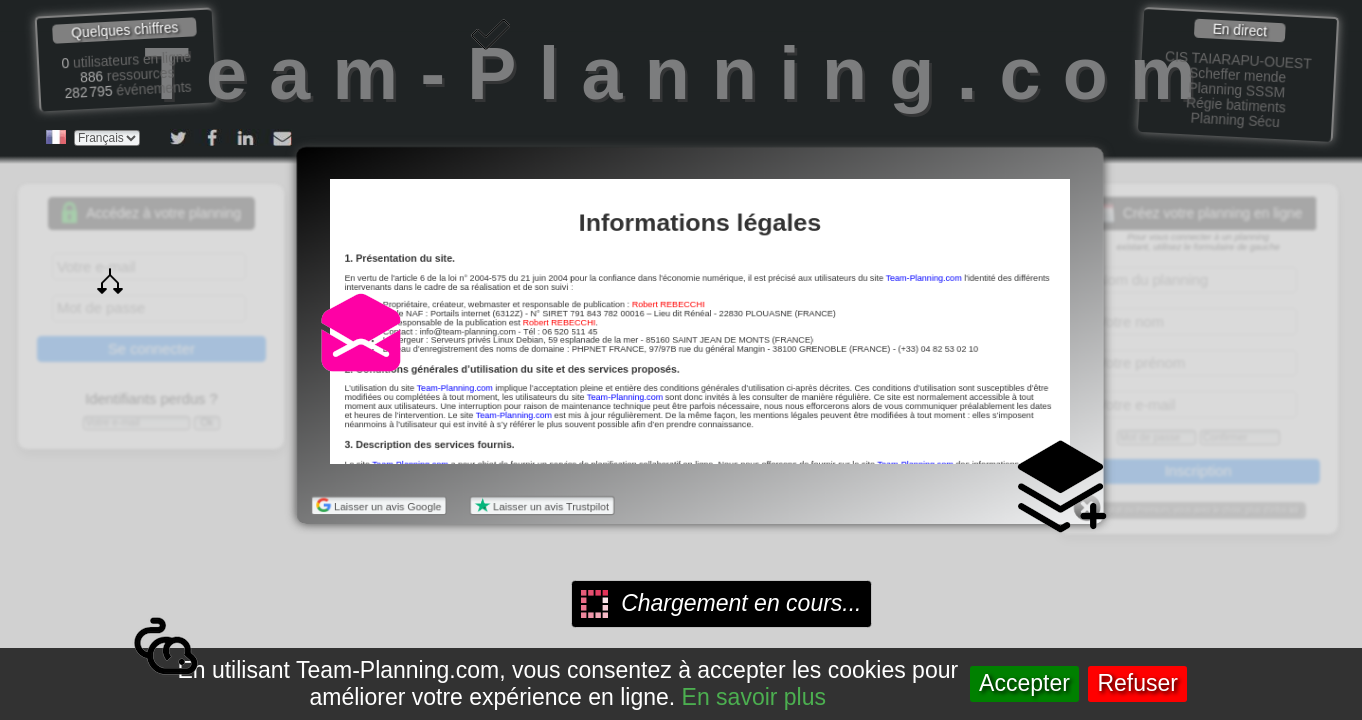 The height and width of the screenshot is (720, 1362). What do you see at coordinates (110, 282) in the screenshot?
I see `split content into multiple paths` at bounding box center [110, 282].